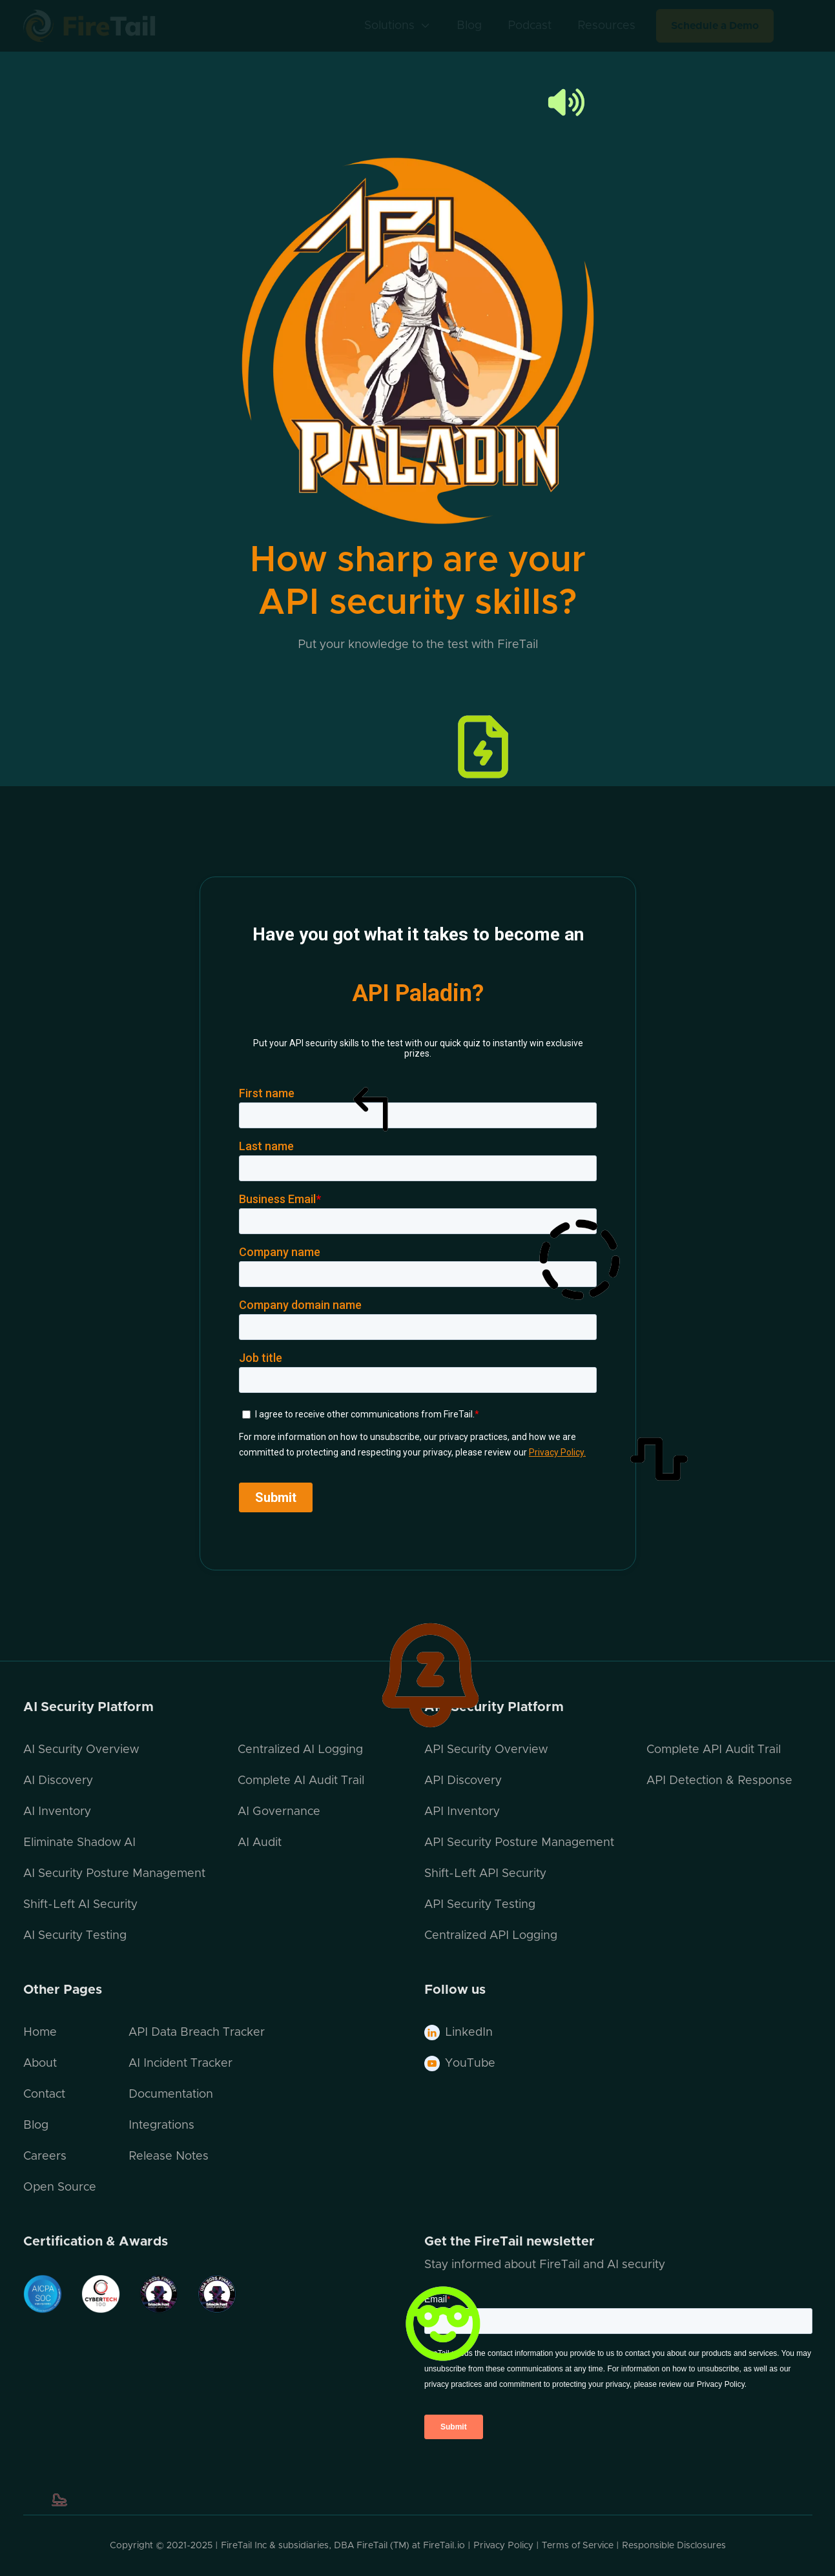 This screenshot has width=835, height=2576. I want to click on select nerd or geeky mood/reaction, so click(443, 2324).